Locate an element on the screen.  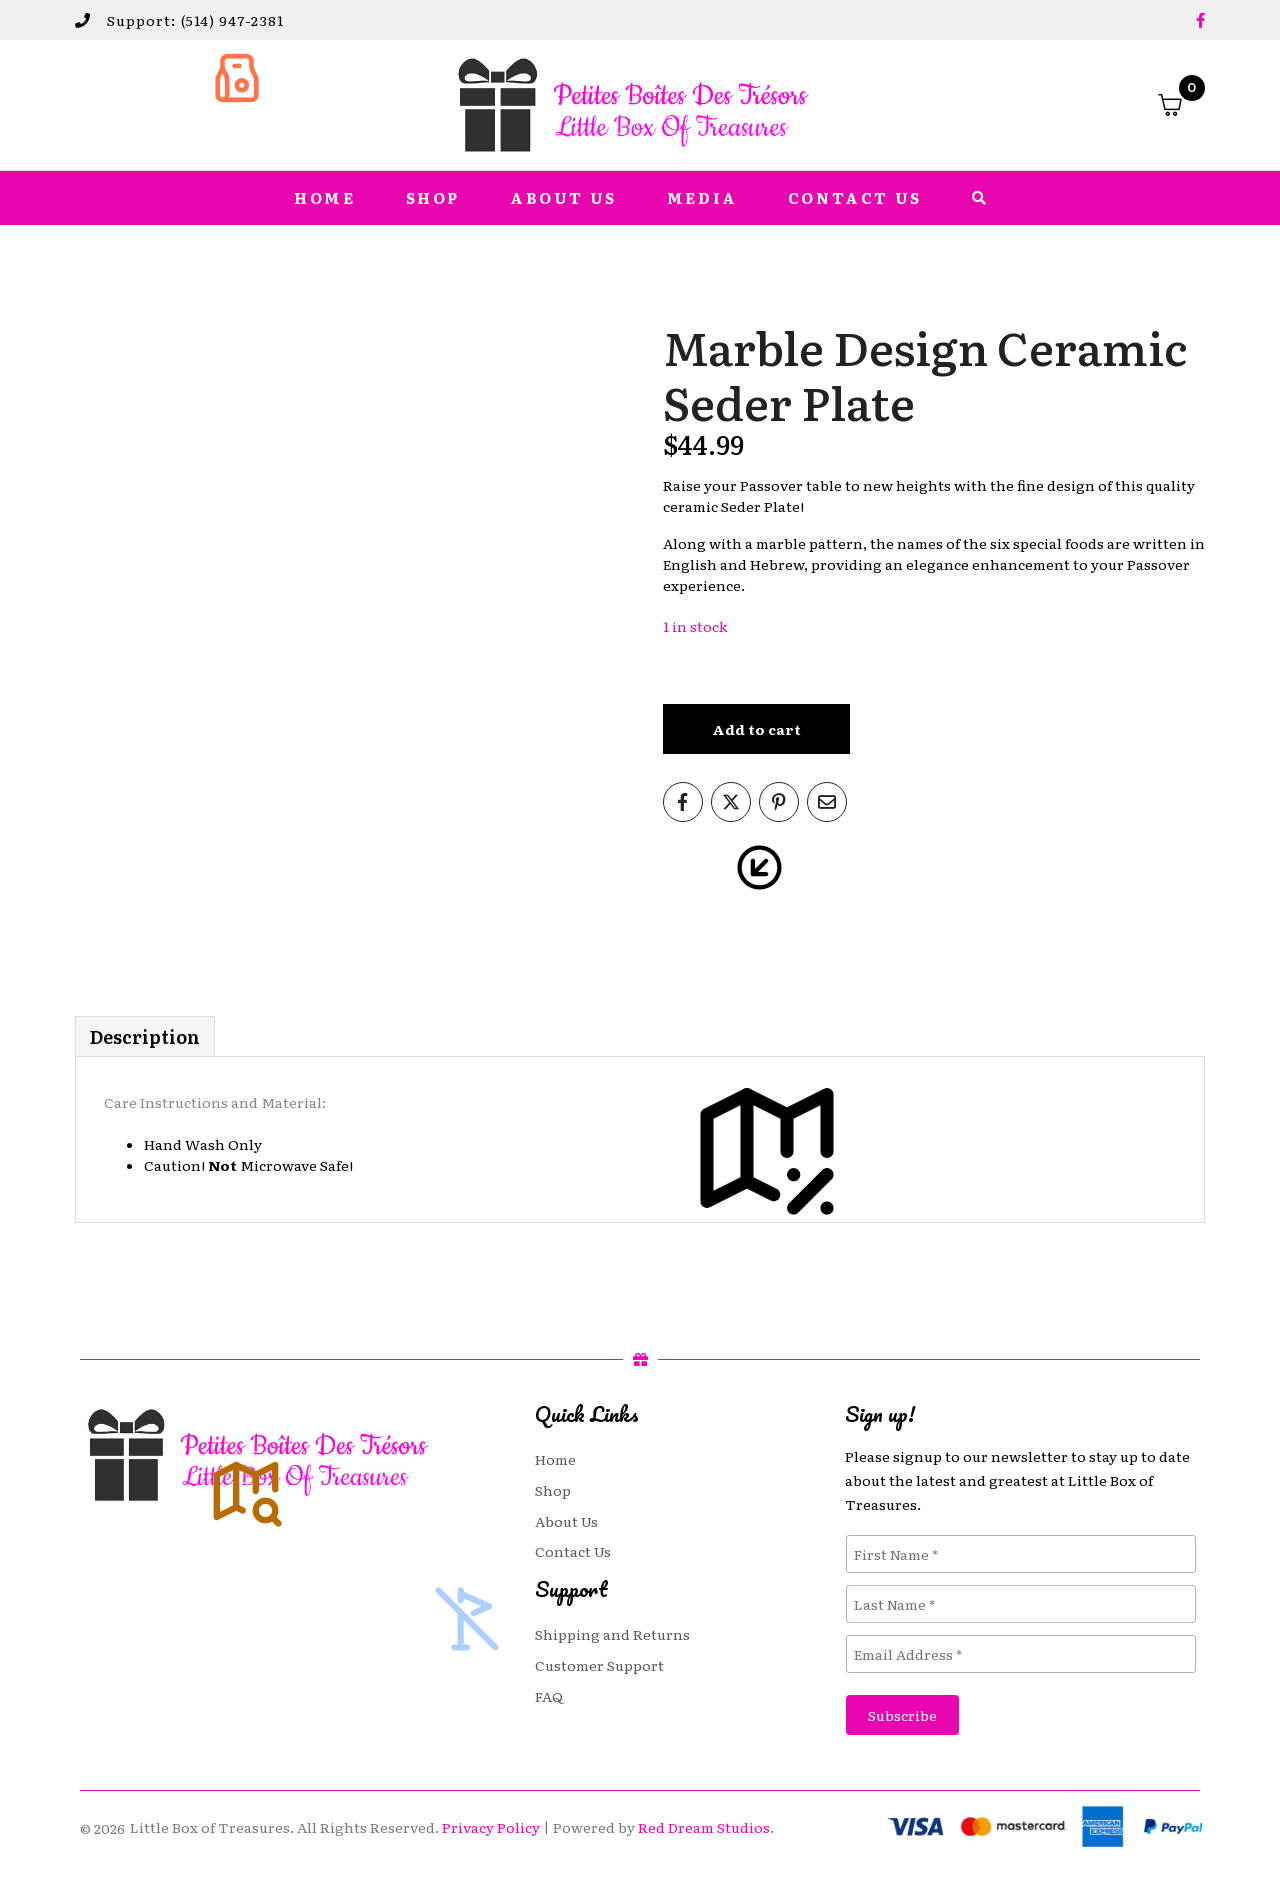
view deals and discounts nearby is located at coordinates (767, 1148).